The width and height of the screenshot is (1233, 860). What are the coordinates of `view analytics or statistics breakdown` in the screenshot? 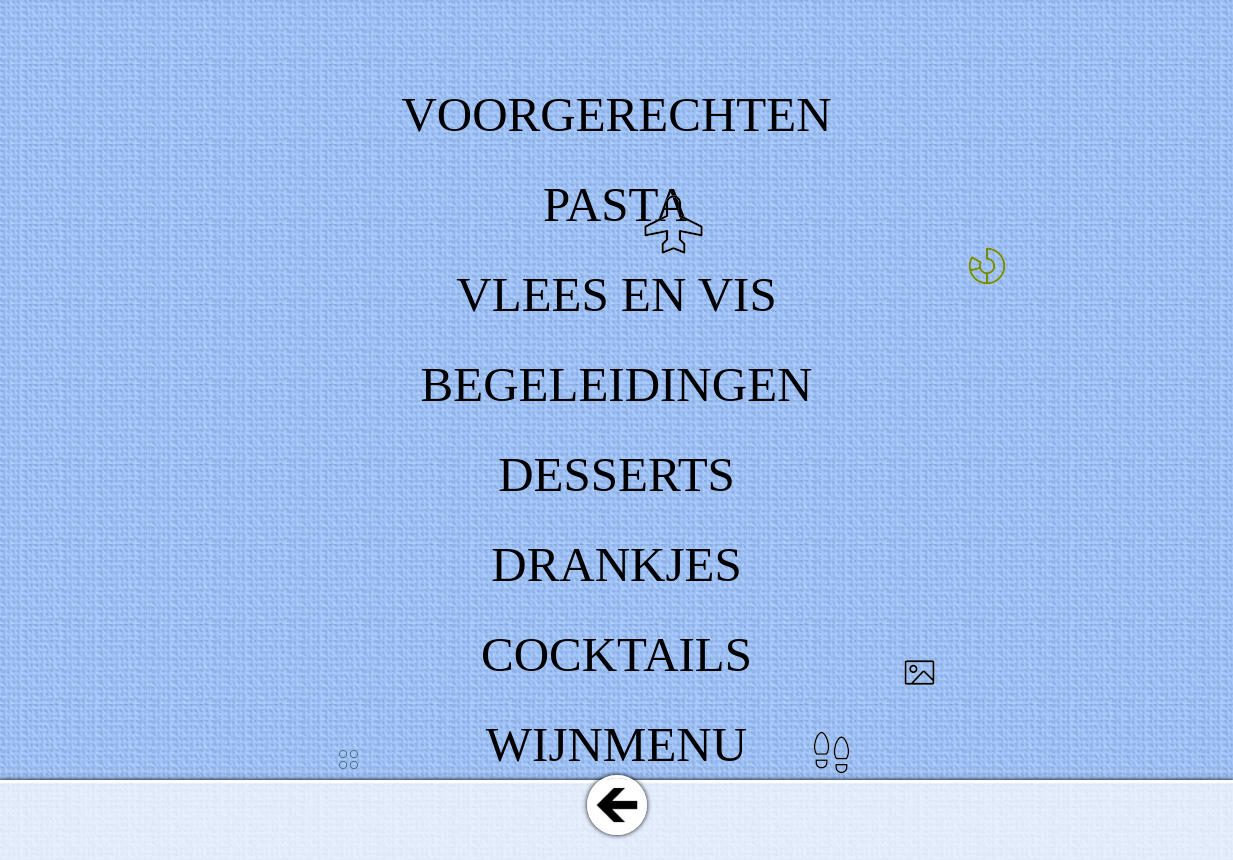 It's located at (987, 266).